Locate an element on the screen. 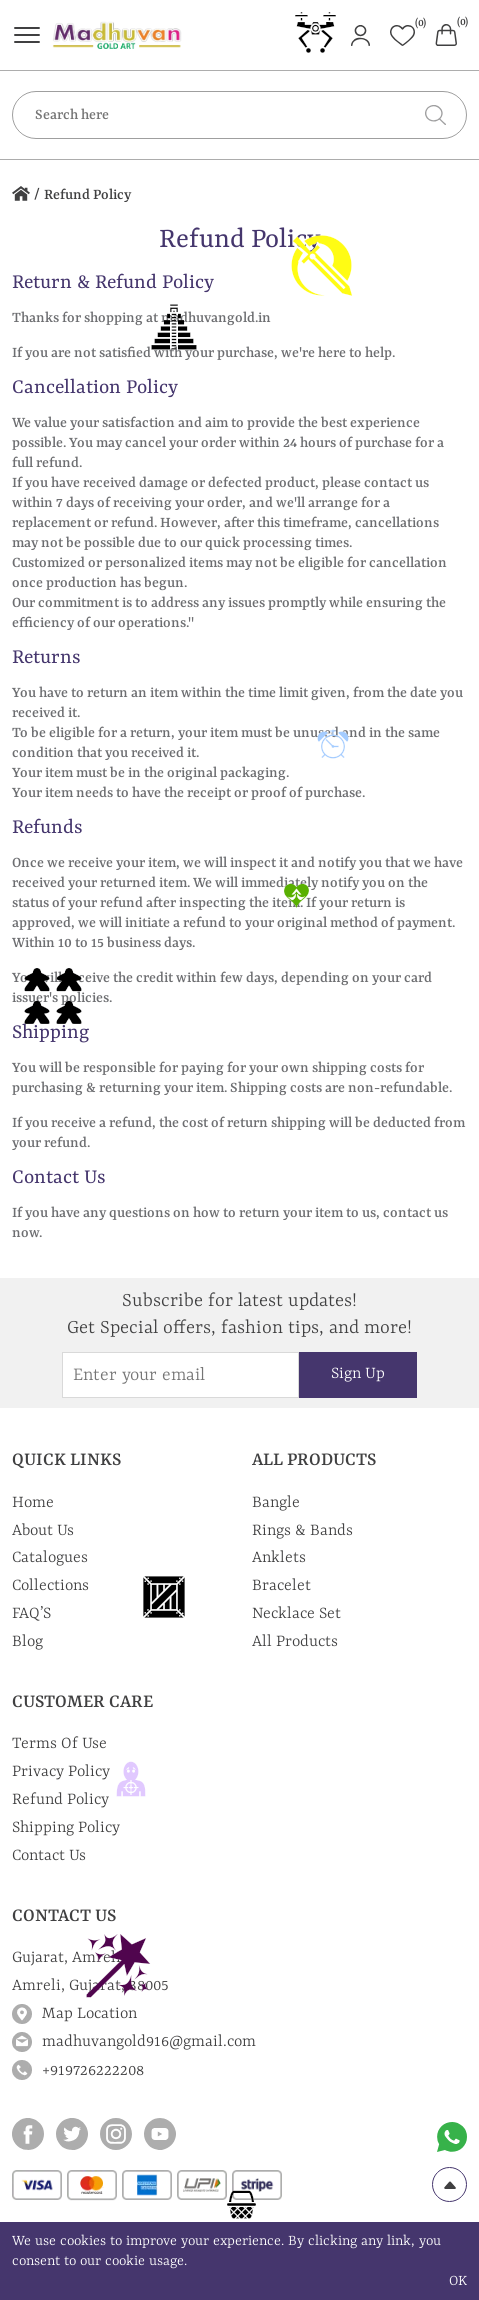 The width and height of the screenshot is (479, 2300). attack or combat action button is located at coordinates (321, 265).